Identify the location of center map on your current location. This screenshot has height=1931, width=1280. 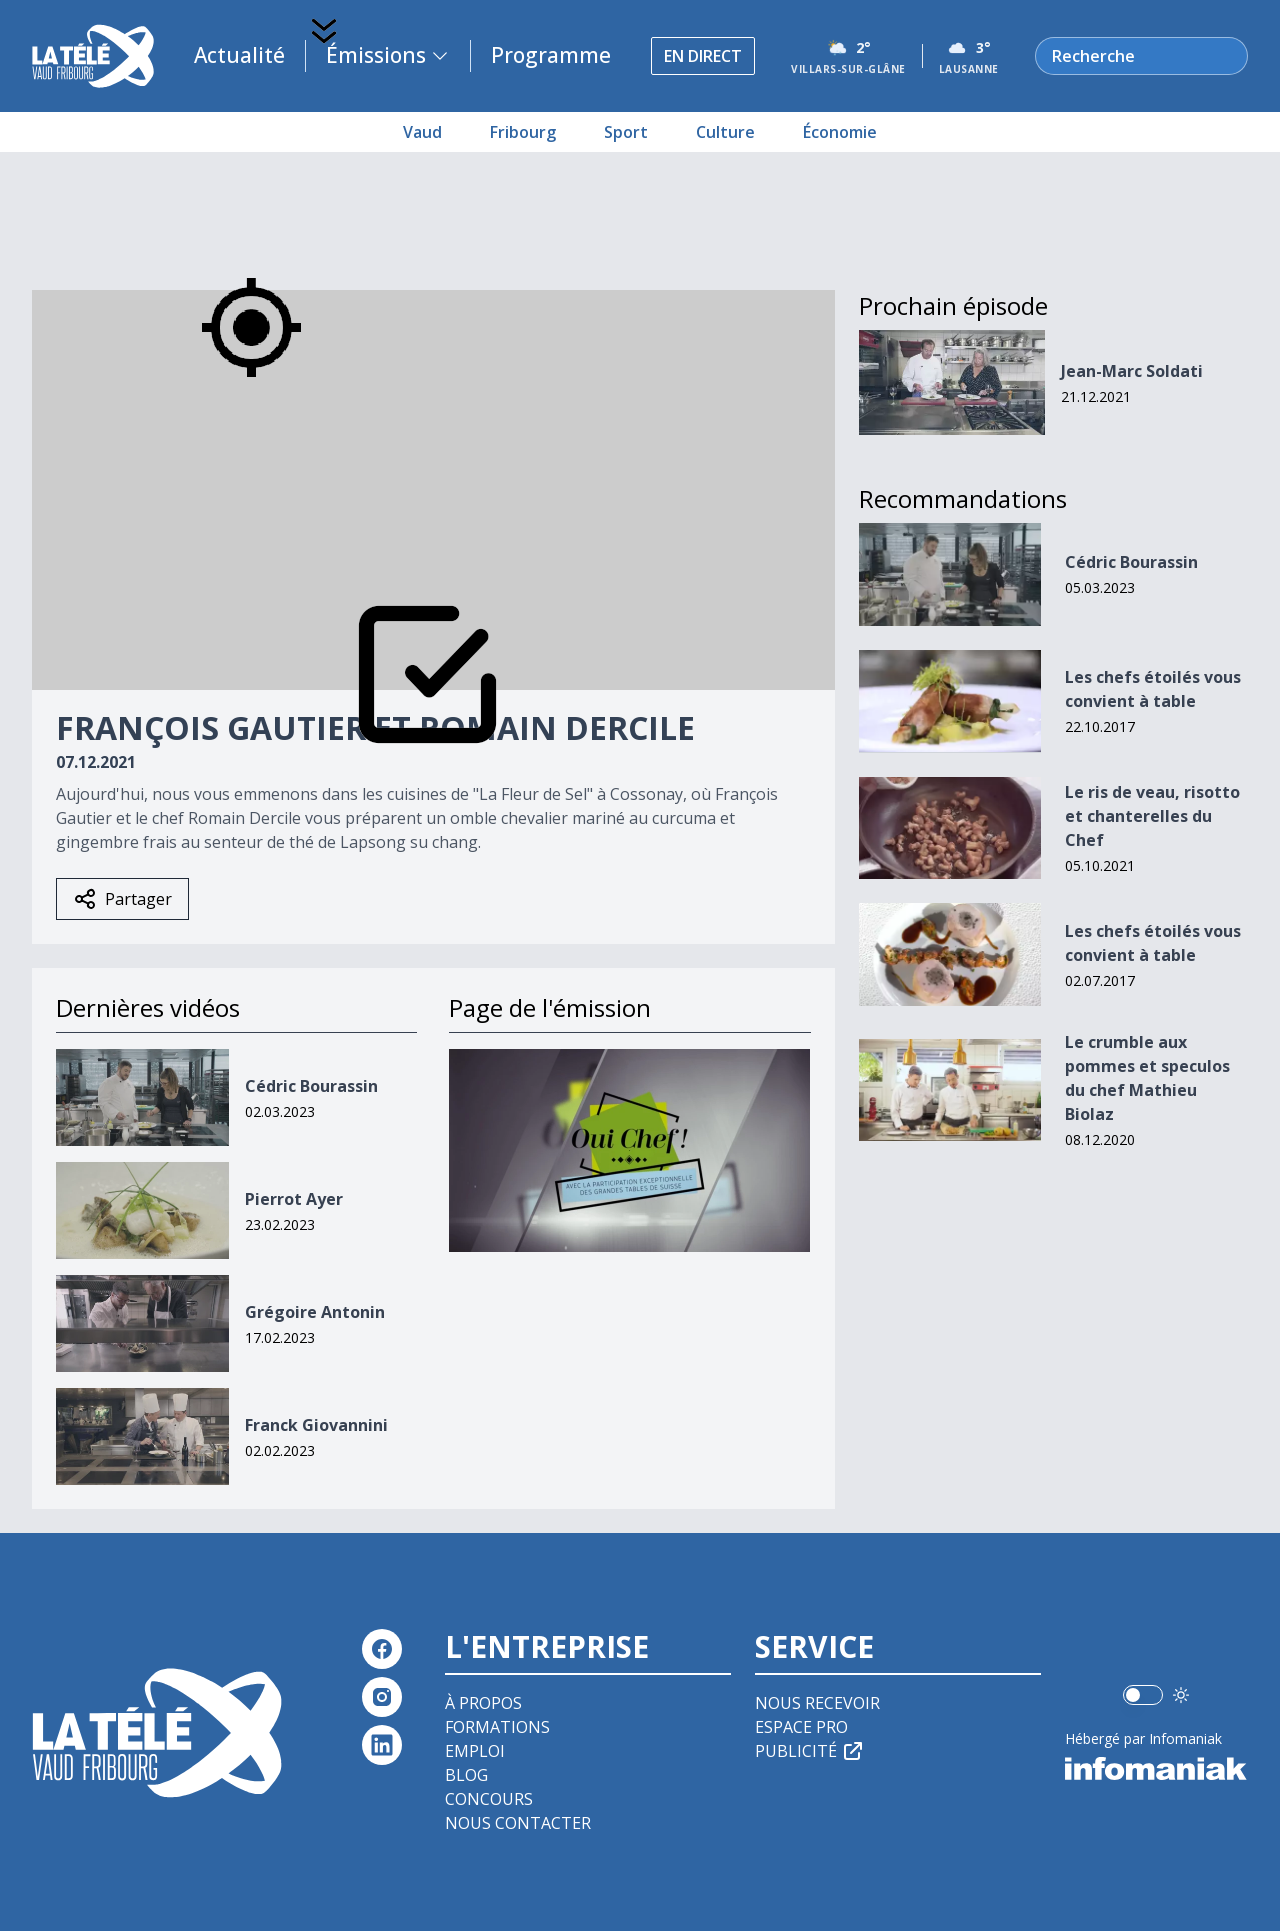
(251, 327).